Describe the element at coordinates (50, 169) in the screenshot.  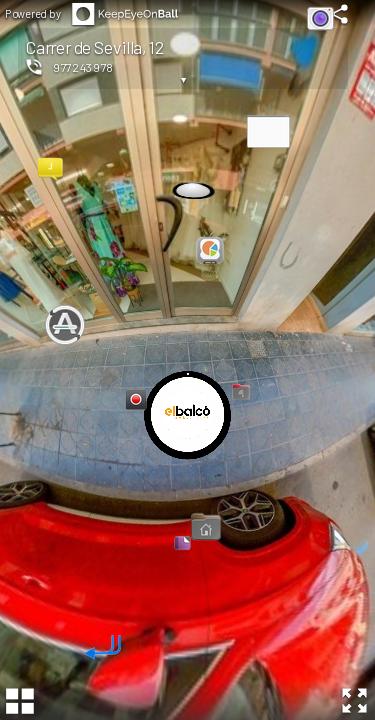
I see `user is idle or away` at that location.